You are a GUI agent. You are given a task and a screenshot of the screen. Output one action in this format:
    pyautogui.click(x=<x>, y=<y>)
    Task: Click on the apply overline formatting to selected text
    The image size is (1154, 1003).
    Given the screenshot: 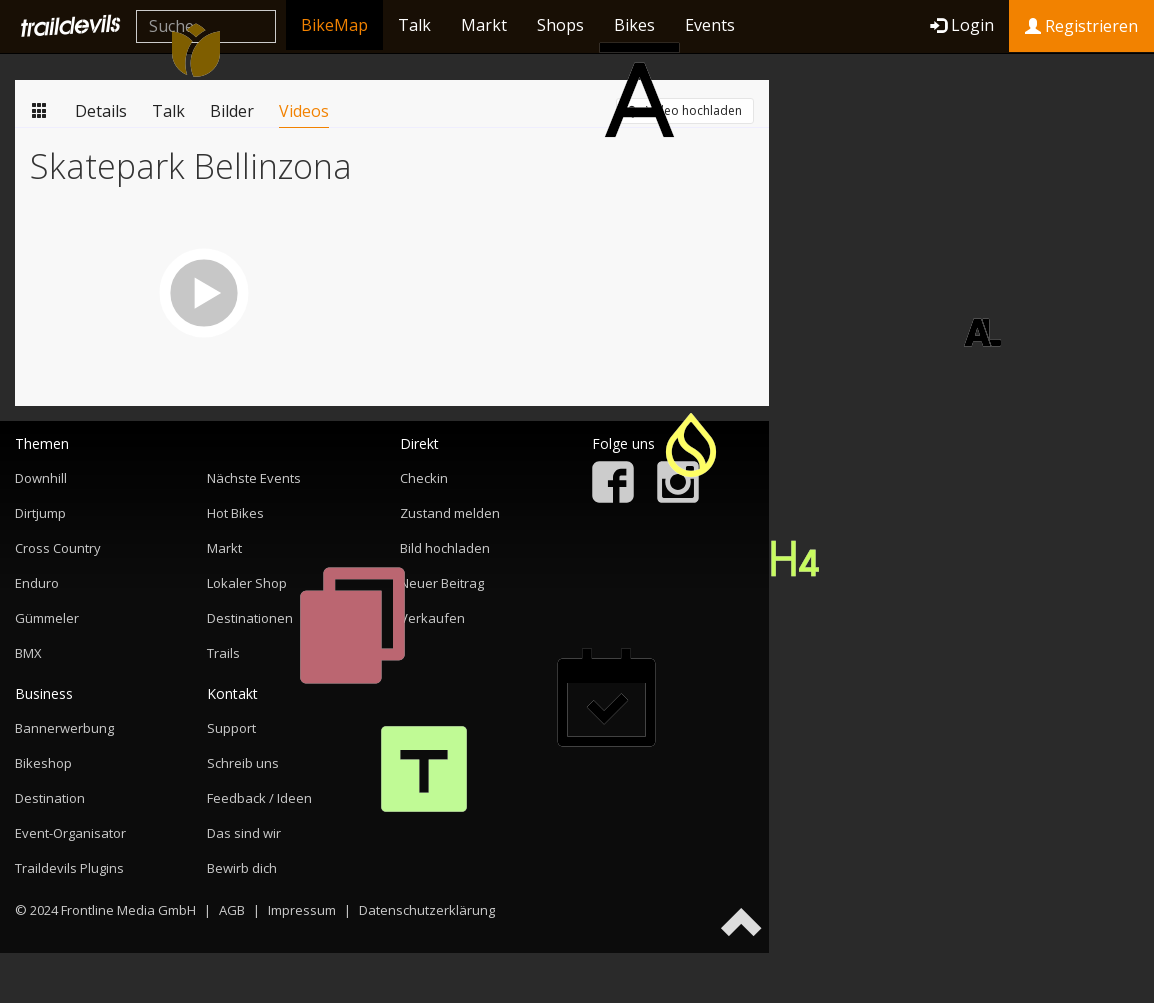 What is the action you would take?
    pyautogui.click(x=639, y=87)
    